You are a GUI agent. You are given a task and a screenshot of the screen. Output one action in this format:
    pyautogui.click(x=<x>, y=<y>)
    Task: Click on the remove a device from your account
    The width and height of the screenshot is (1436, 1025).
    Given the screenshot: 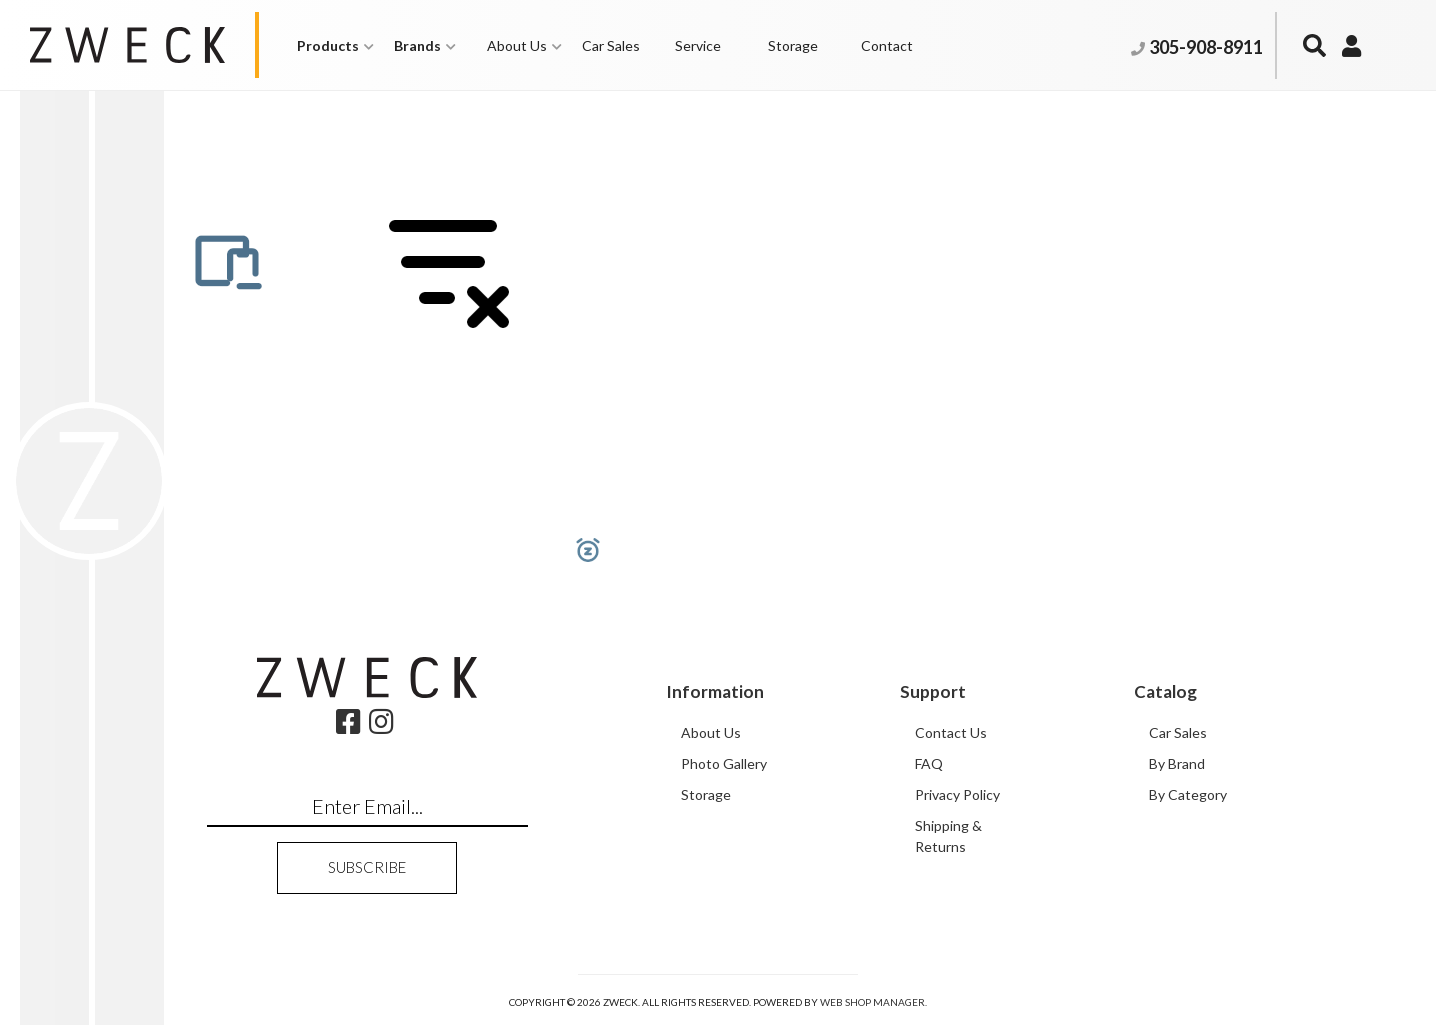 What is the action you would take?
    pyautogui.click(x=227, y=264)
    